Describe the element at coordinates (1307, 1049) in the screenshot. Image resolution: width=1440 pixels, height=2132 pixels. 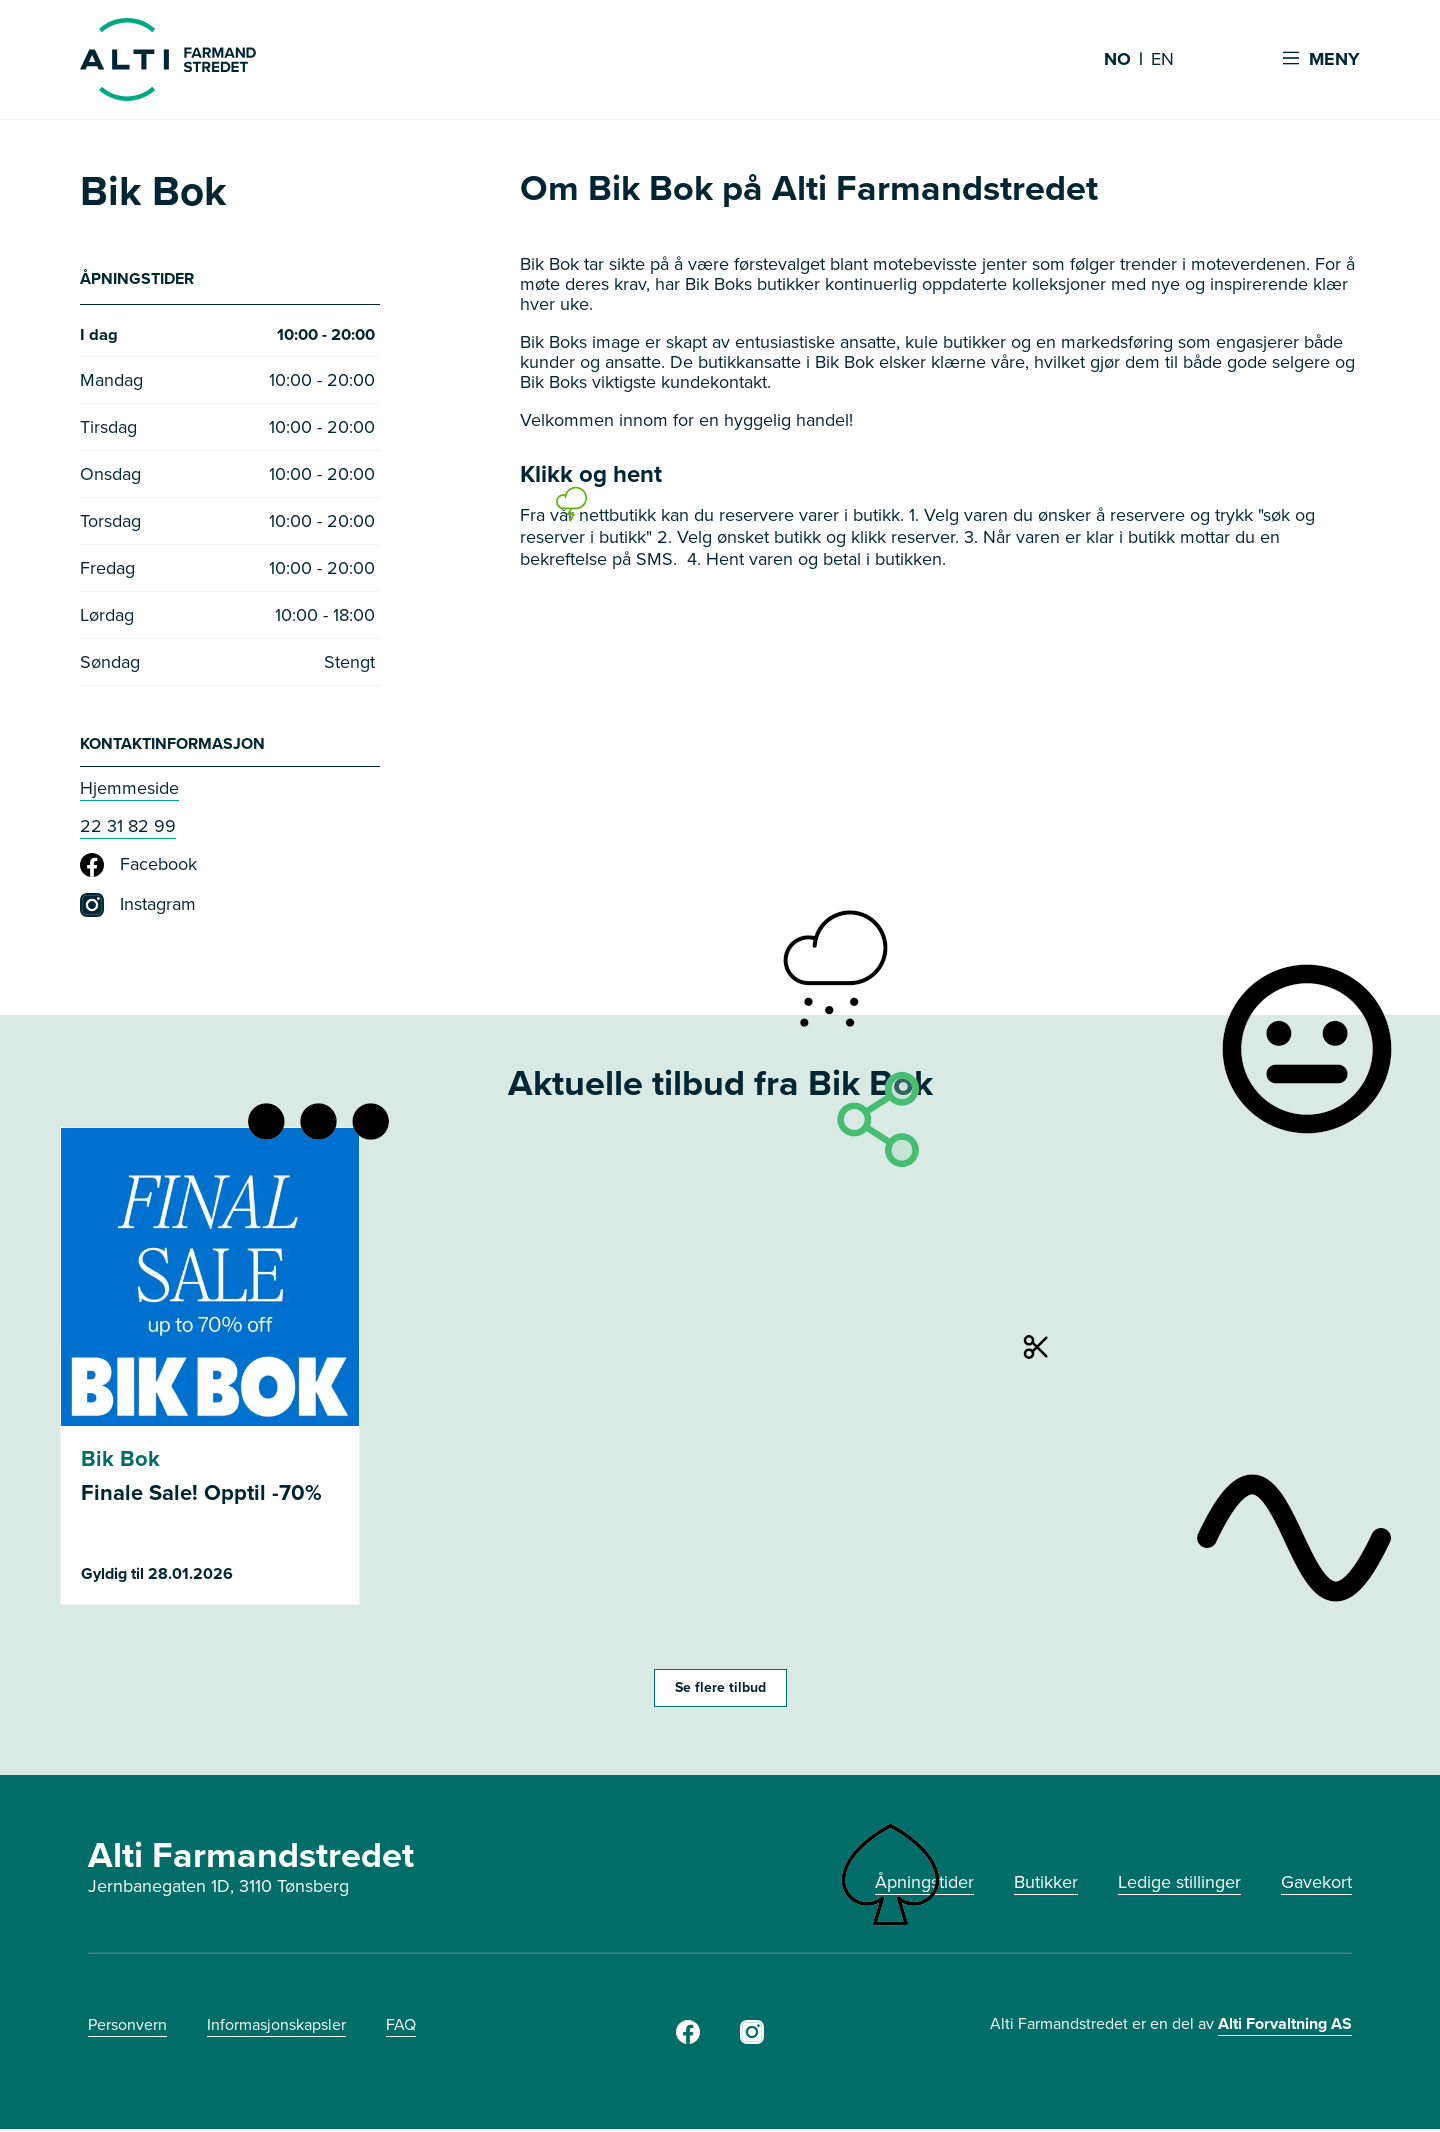
I see `rate your experience as neutral` at that location.